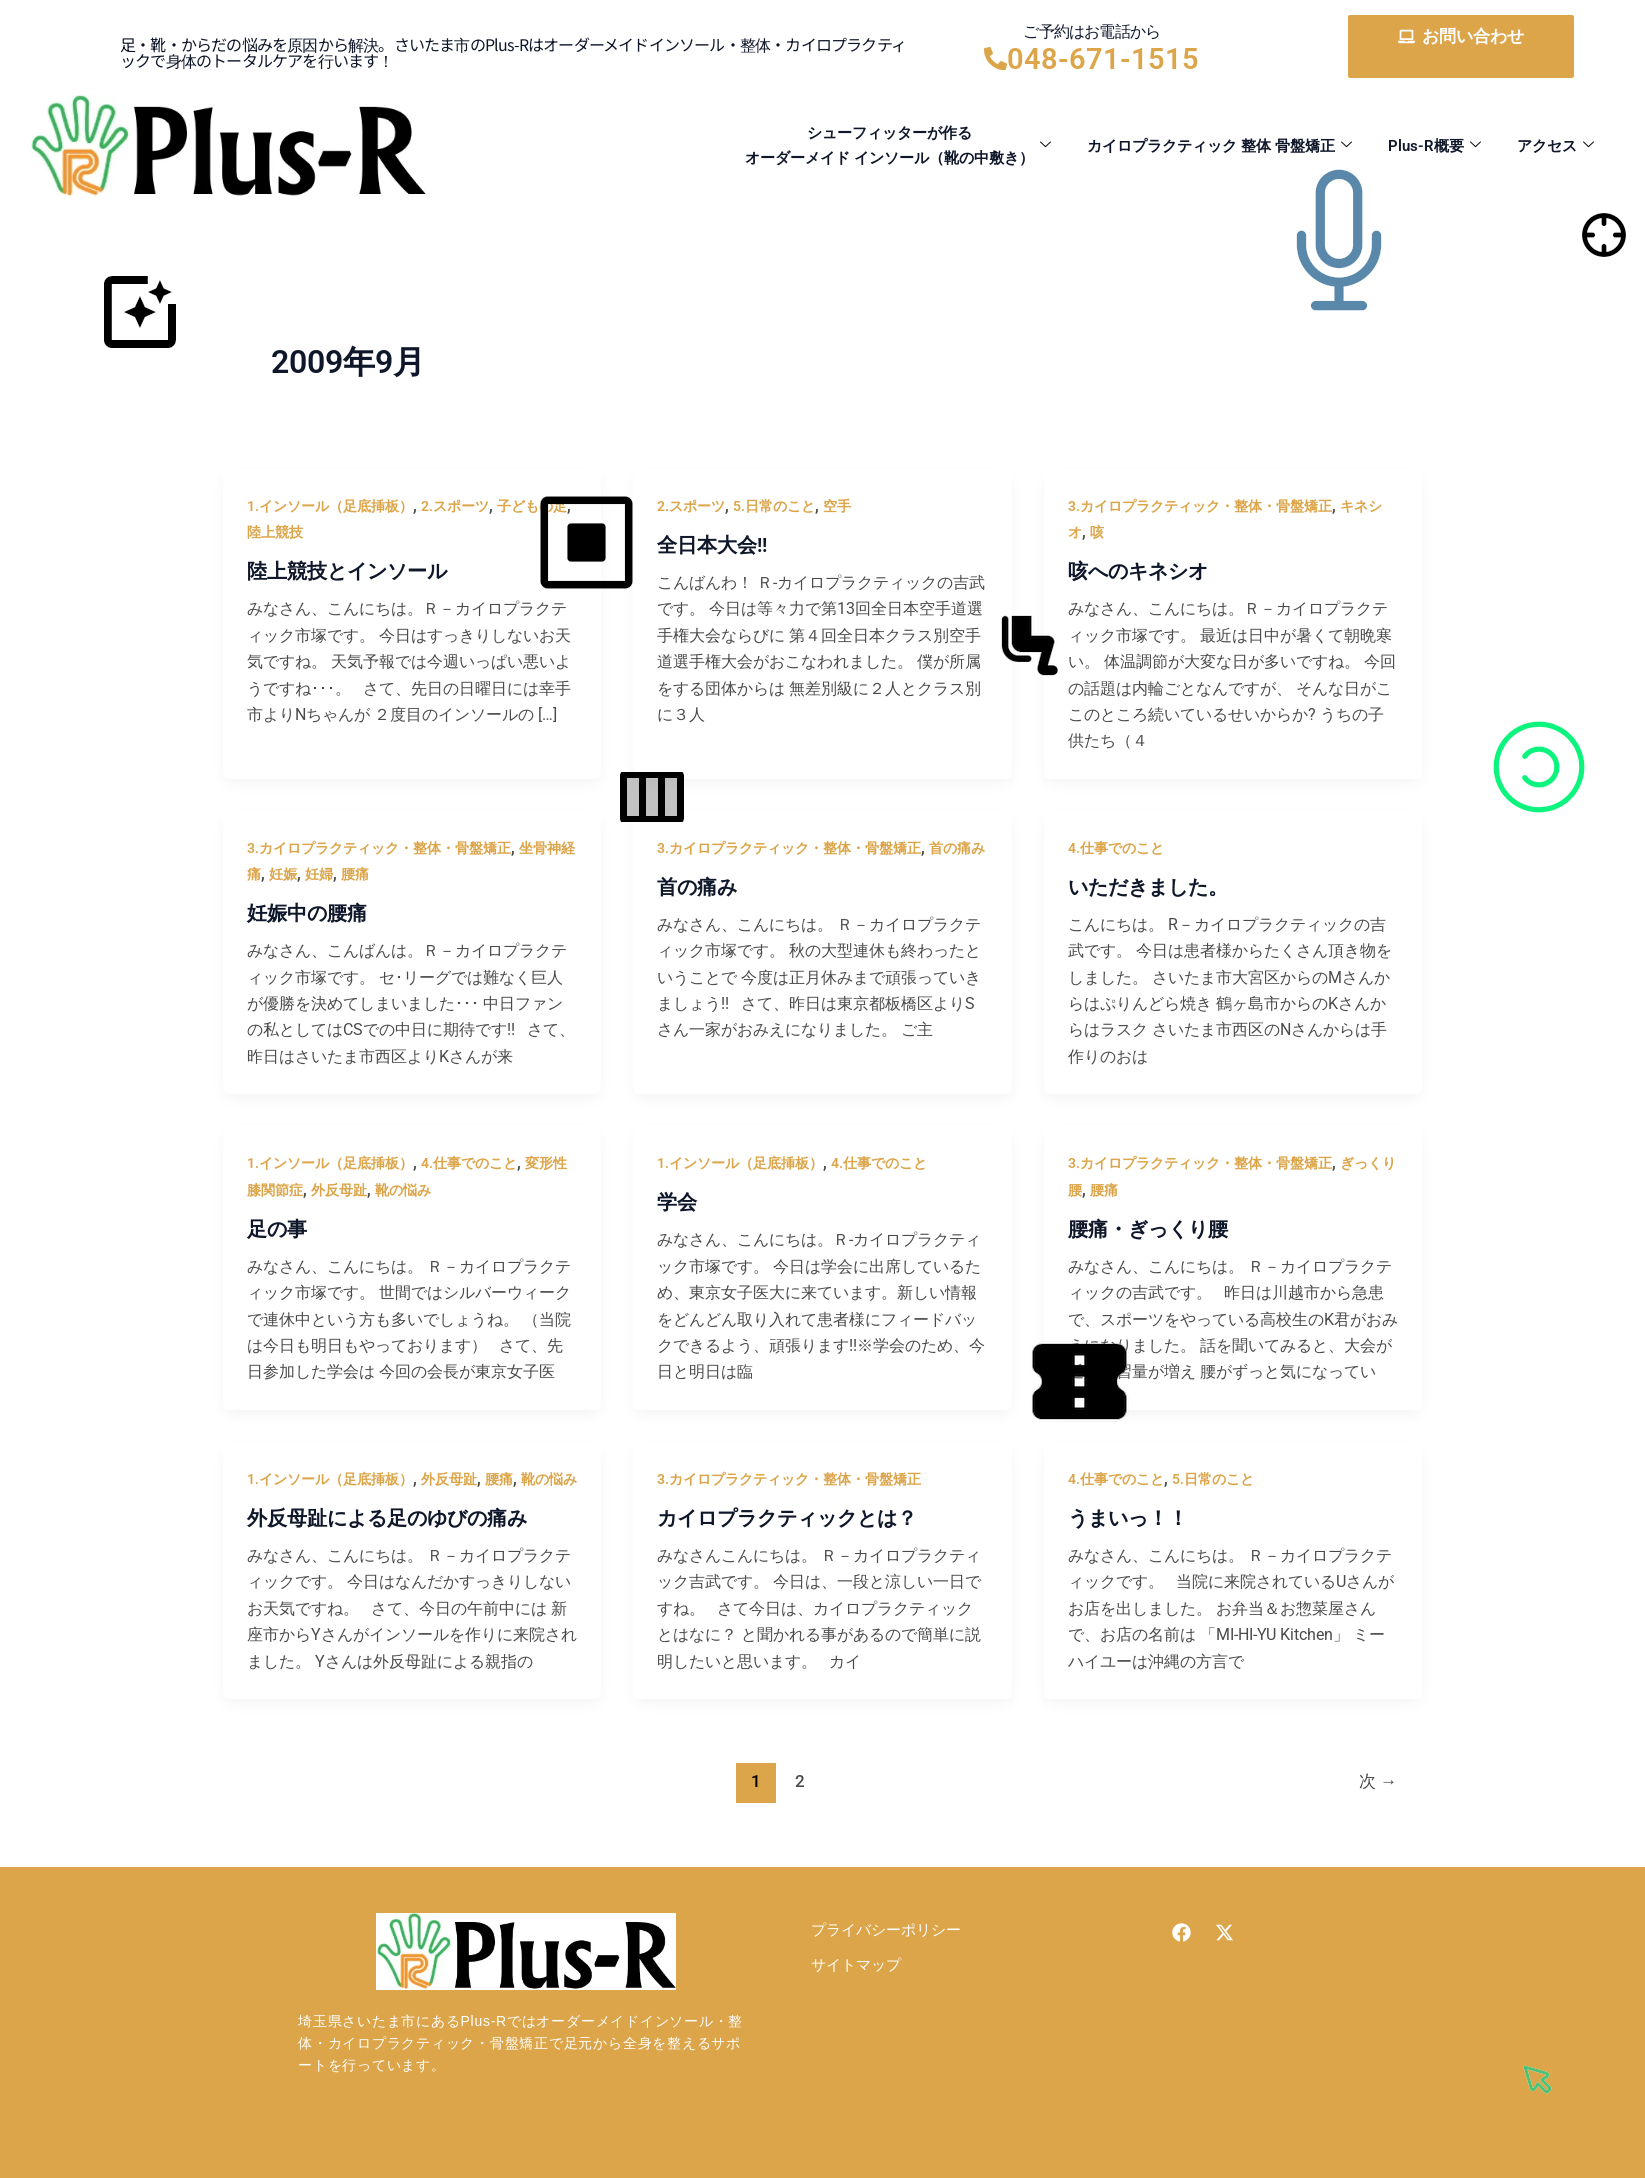 This screenshot has height=2178, width=1645. What do you see at coordinates (1031, 645) in the screenshot?
I see `indicates reduced legroom seating option` at bounding box center [1031, 645].